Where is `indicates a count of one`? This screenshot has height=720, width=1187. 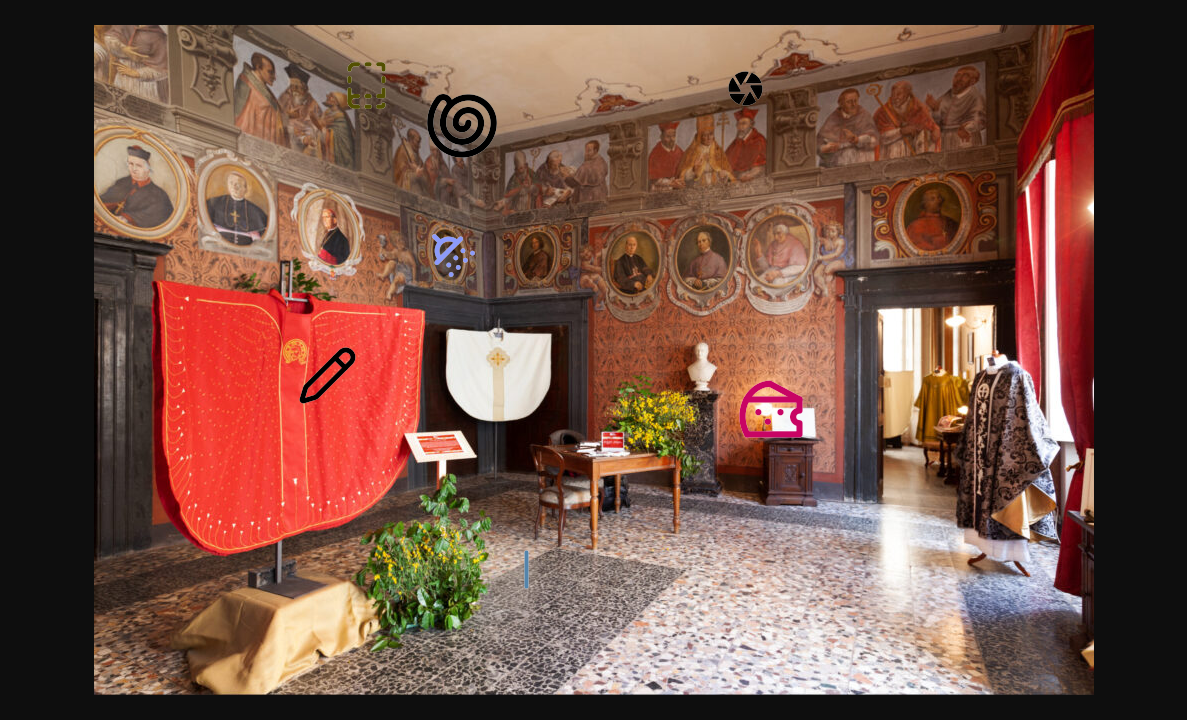 indicates a count of one is located at coordinates (543, 569).